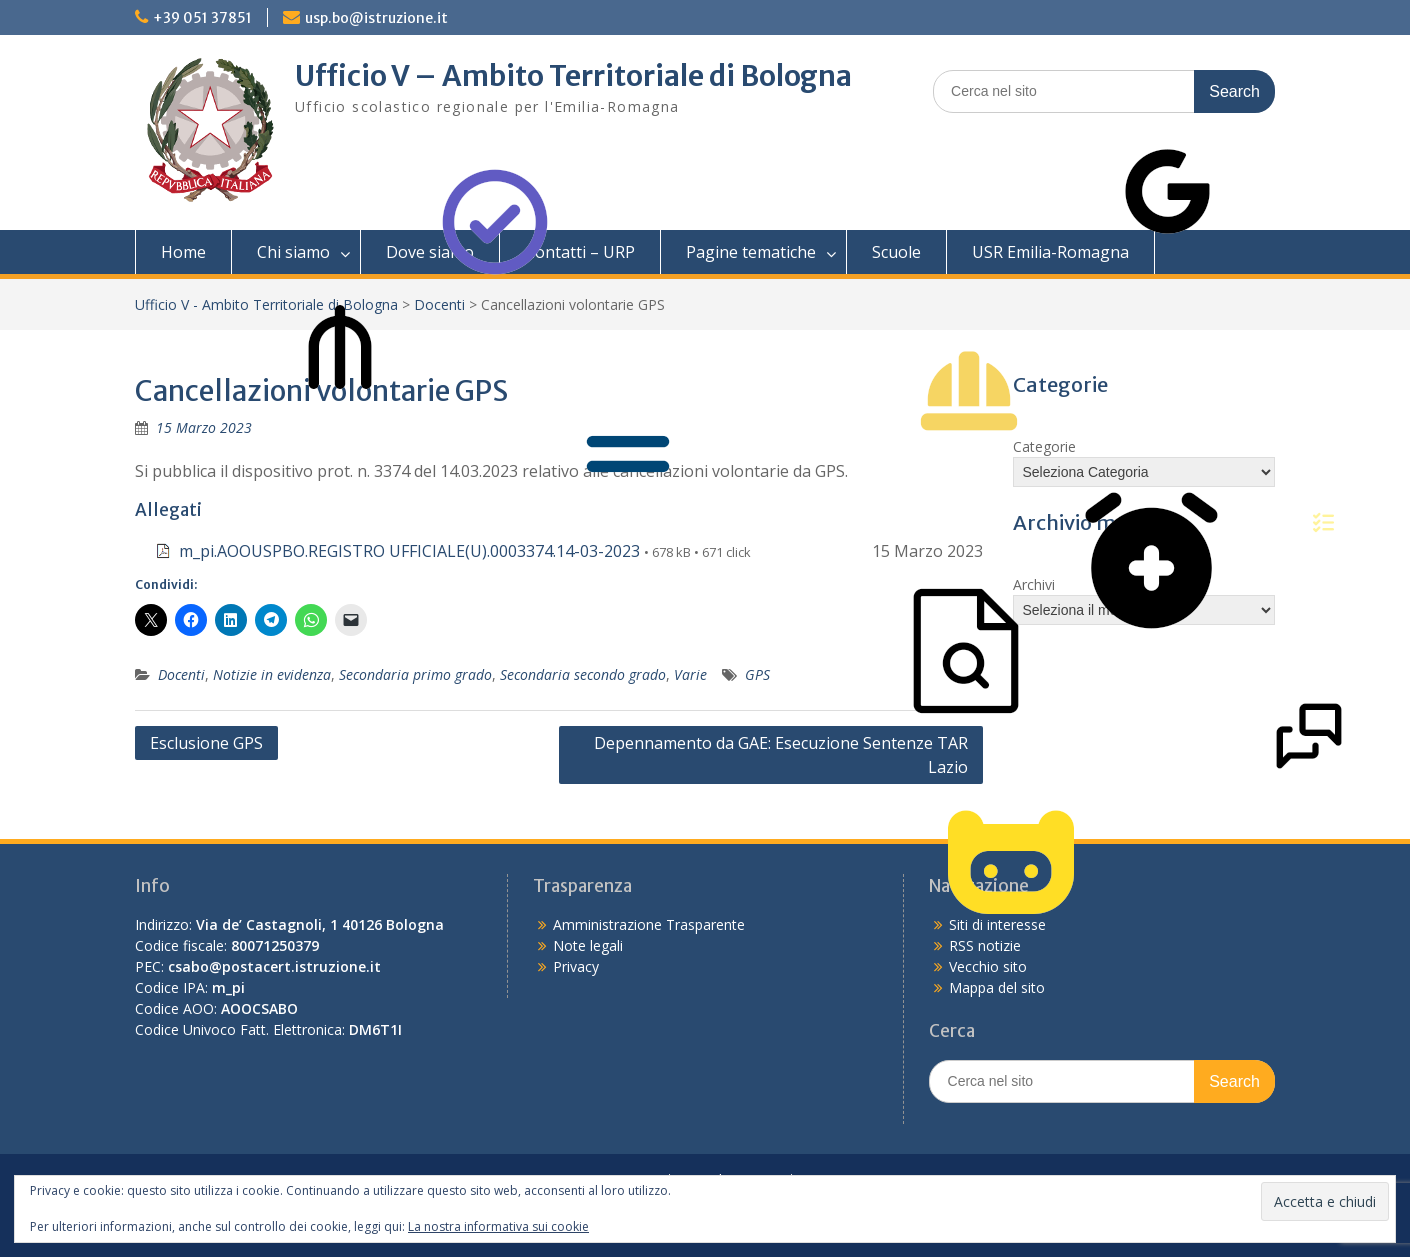 This screenshot has height=1257, width=1410. What do you see at coordinates (628, 454) in the screenshot?
I see `reorder or rearrange items in a list` at bounding box center [628, 454].